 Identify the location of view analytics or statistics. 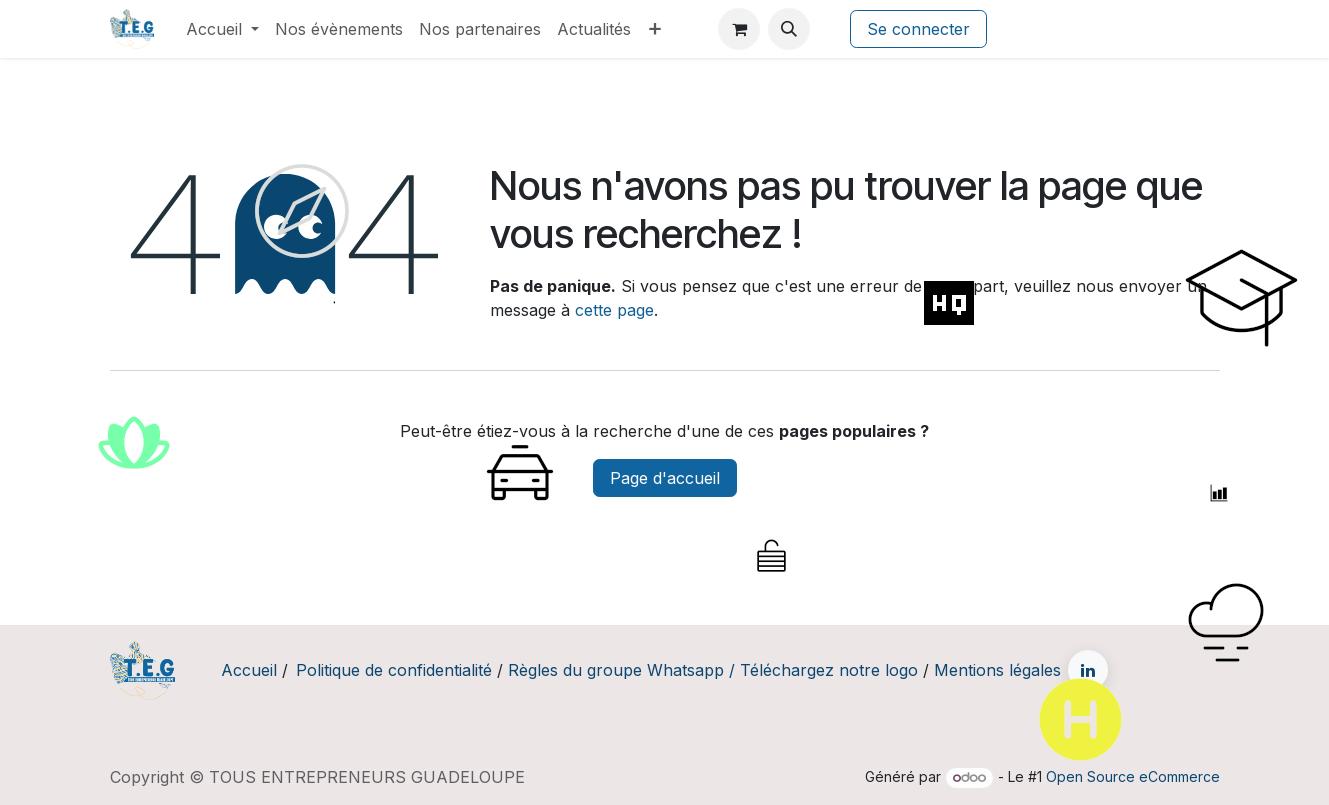
(1219, 493).